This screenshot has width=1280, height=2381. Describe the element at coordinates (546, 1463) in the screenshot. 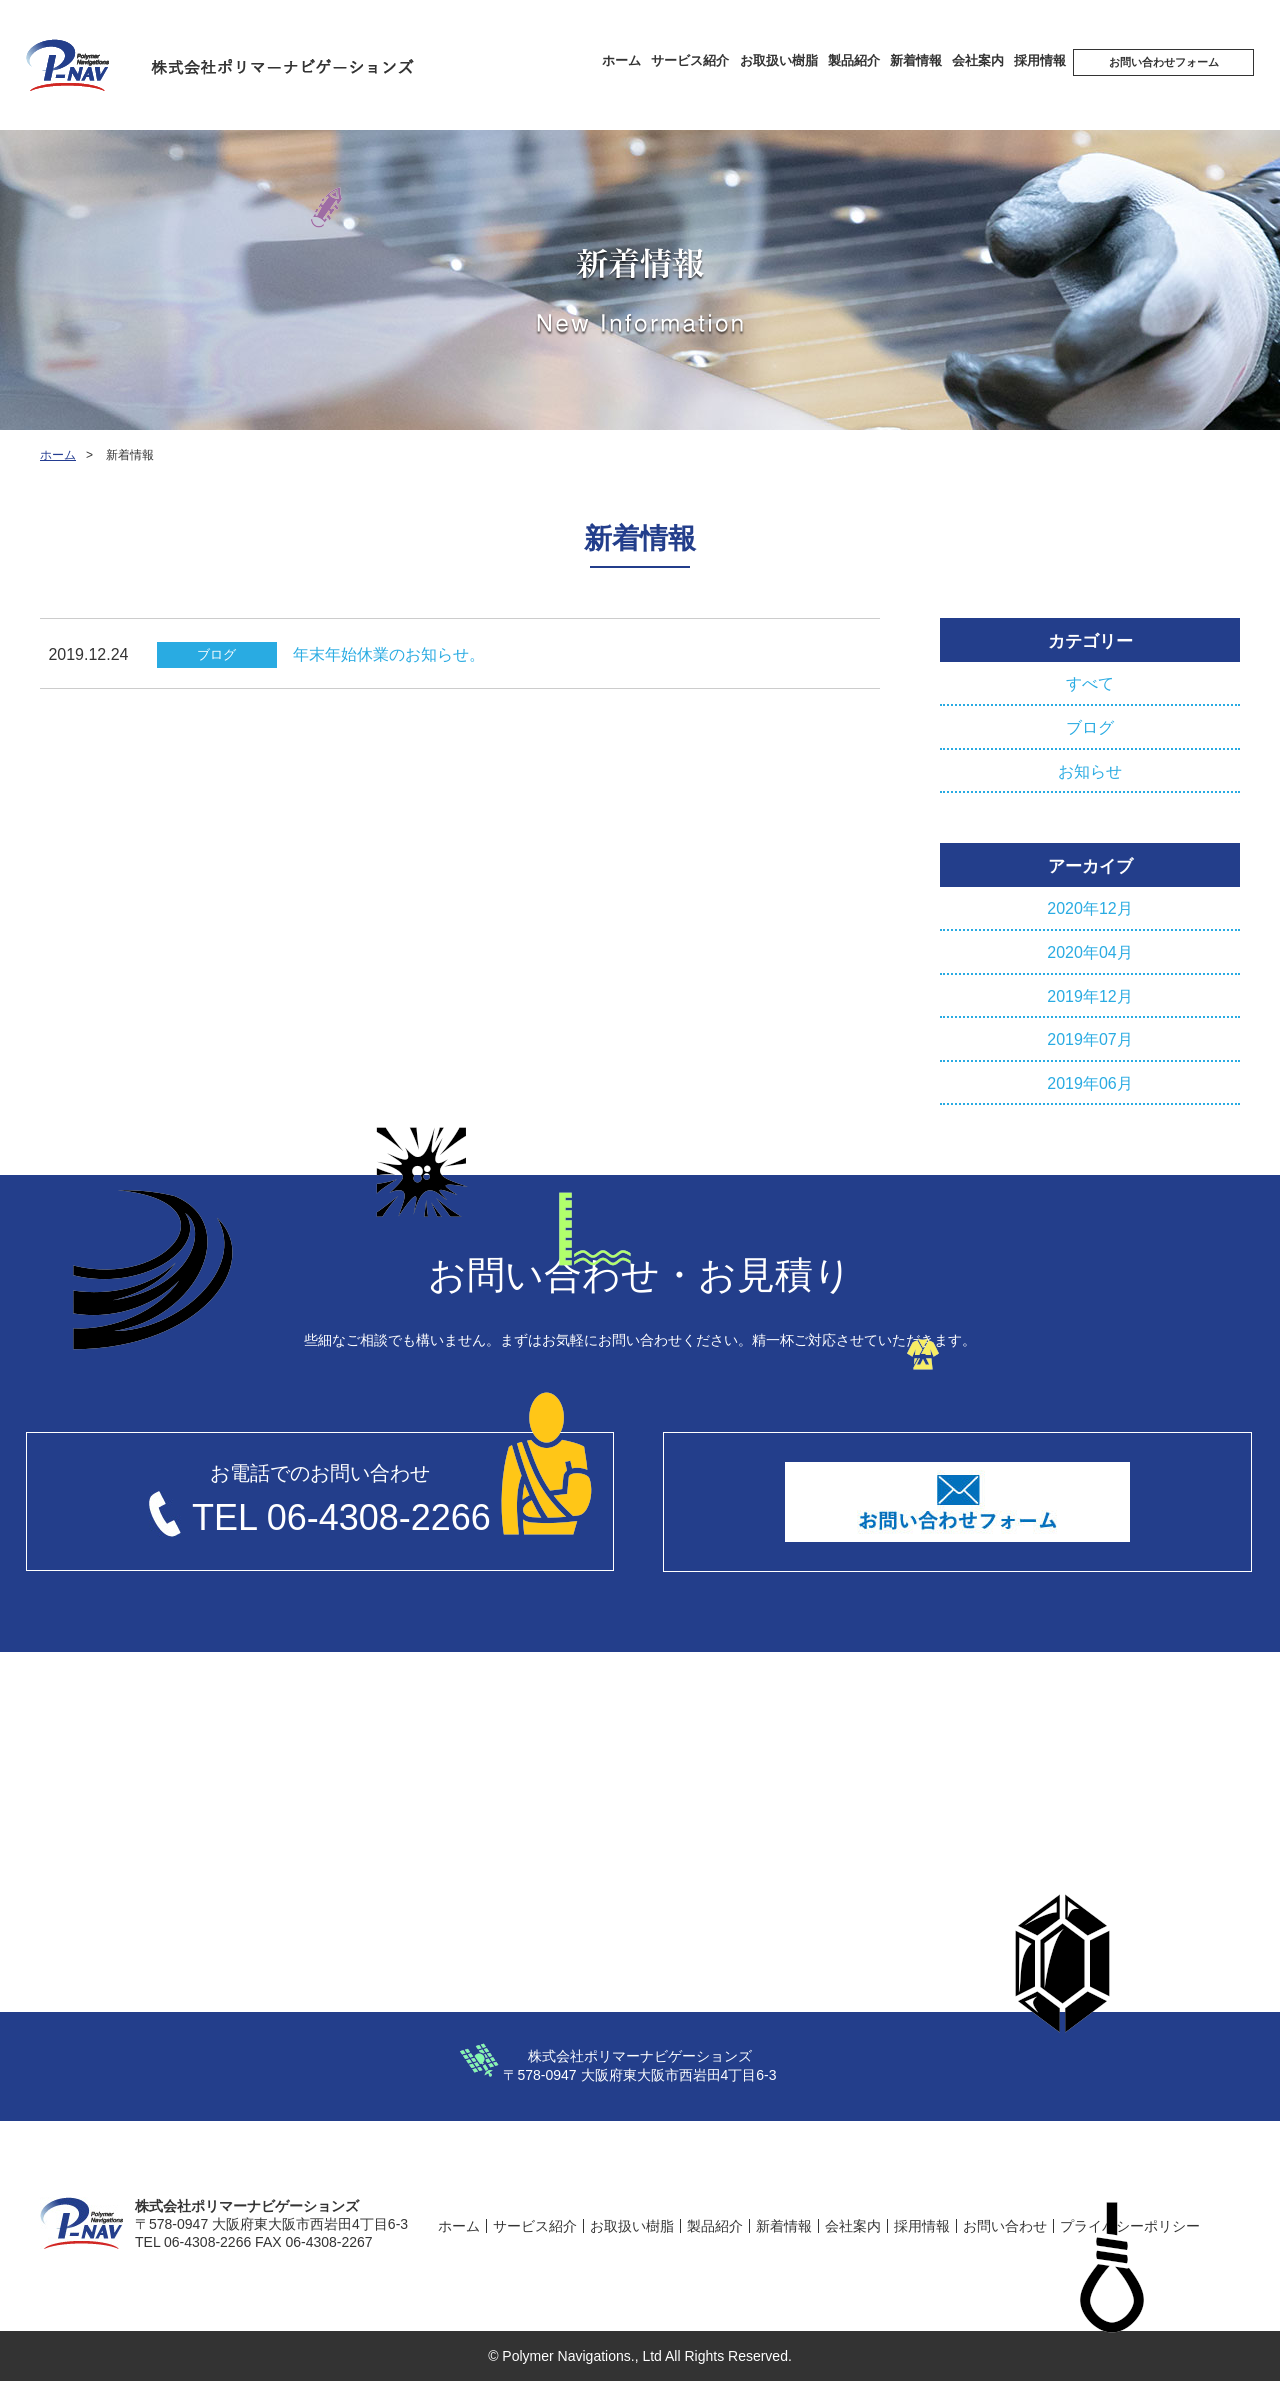

I see `indicates an injury or medical condition` at that location.